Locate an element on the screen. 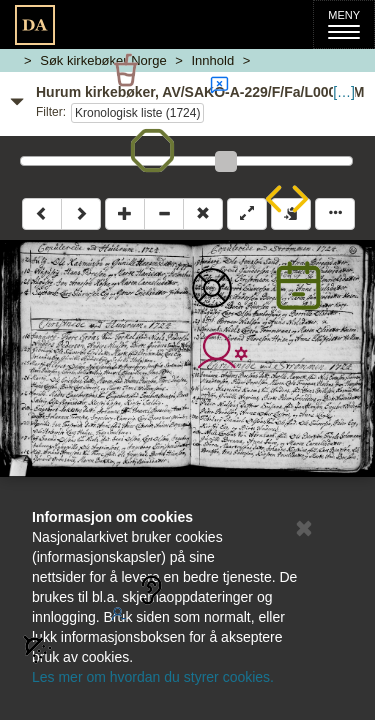 This screenshot has width=375, height=720. indicates a stop or warning state is located at coordinates (152, 150).